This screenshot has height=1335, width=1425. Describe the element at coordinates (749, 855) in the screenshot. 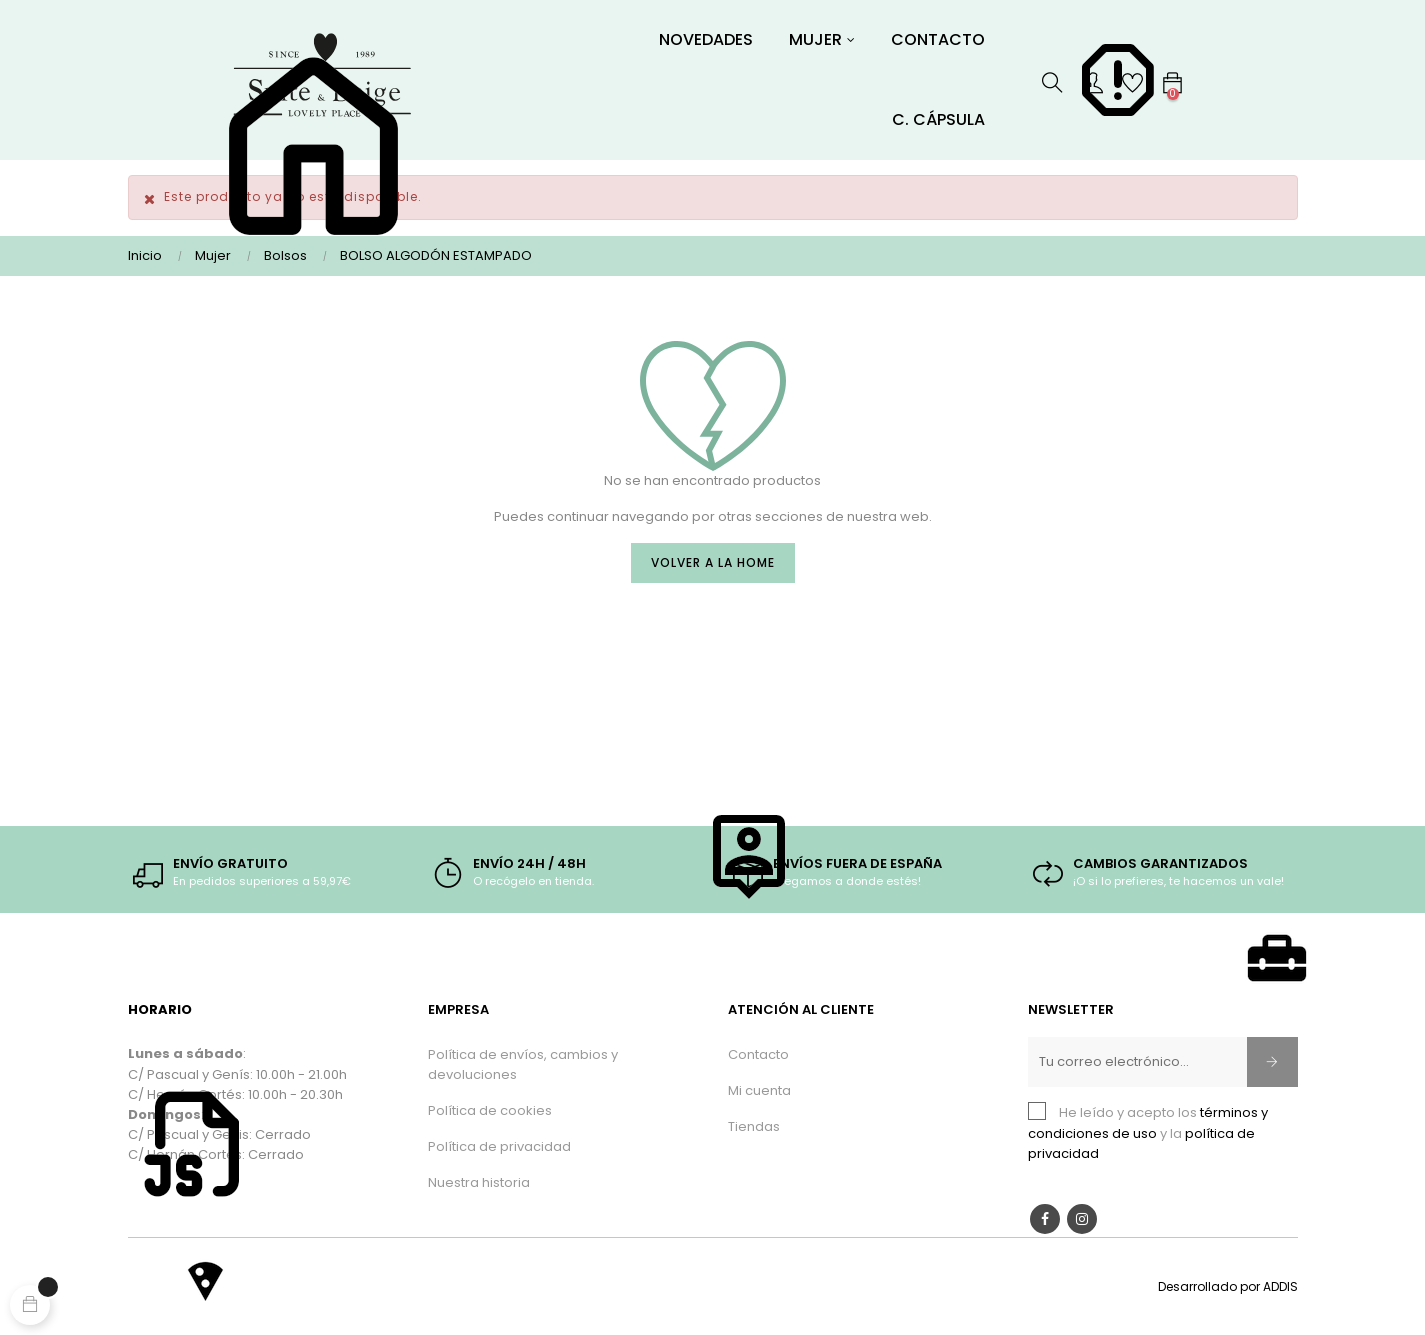

I see `view a person's location on the map` at that location.